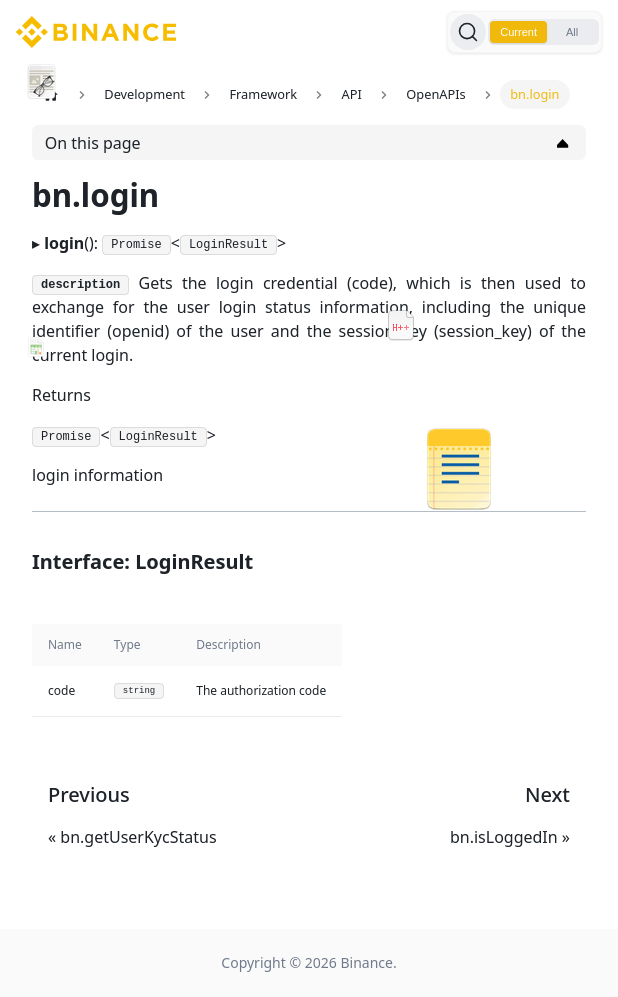 This screenshot has height=997, width=618. I want to click on open the notes app, so click(459, 469).